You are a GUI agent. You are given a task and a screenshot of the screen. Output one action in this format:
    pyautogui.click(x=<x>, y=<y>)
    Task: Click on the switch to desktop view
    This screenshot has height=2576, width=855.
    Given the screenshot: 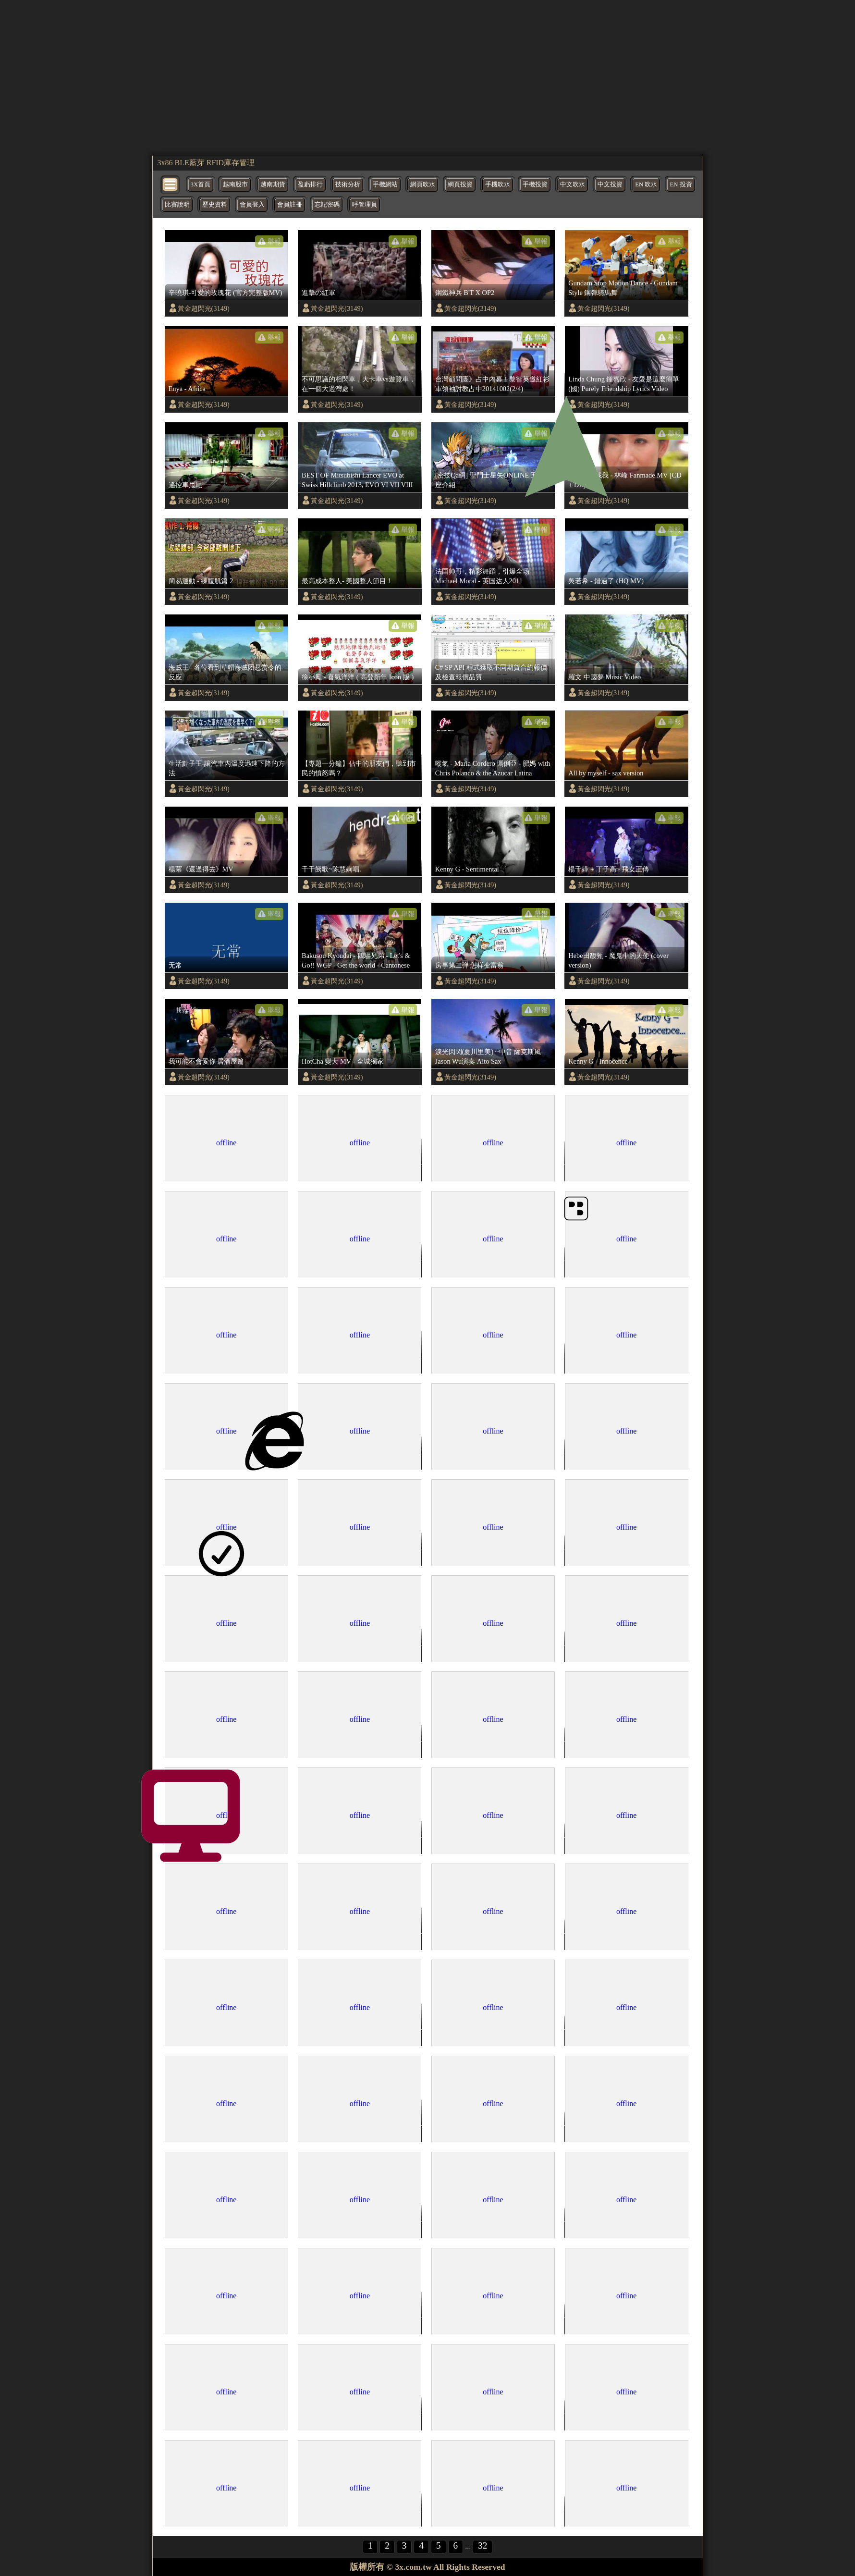 What is the action you would take?
    pyautogui.click(x=191, y=1813)
    